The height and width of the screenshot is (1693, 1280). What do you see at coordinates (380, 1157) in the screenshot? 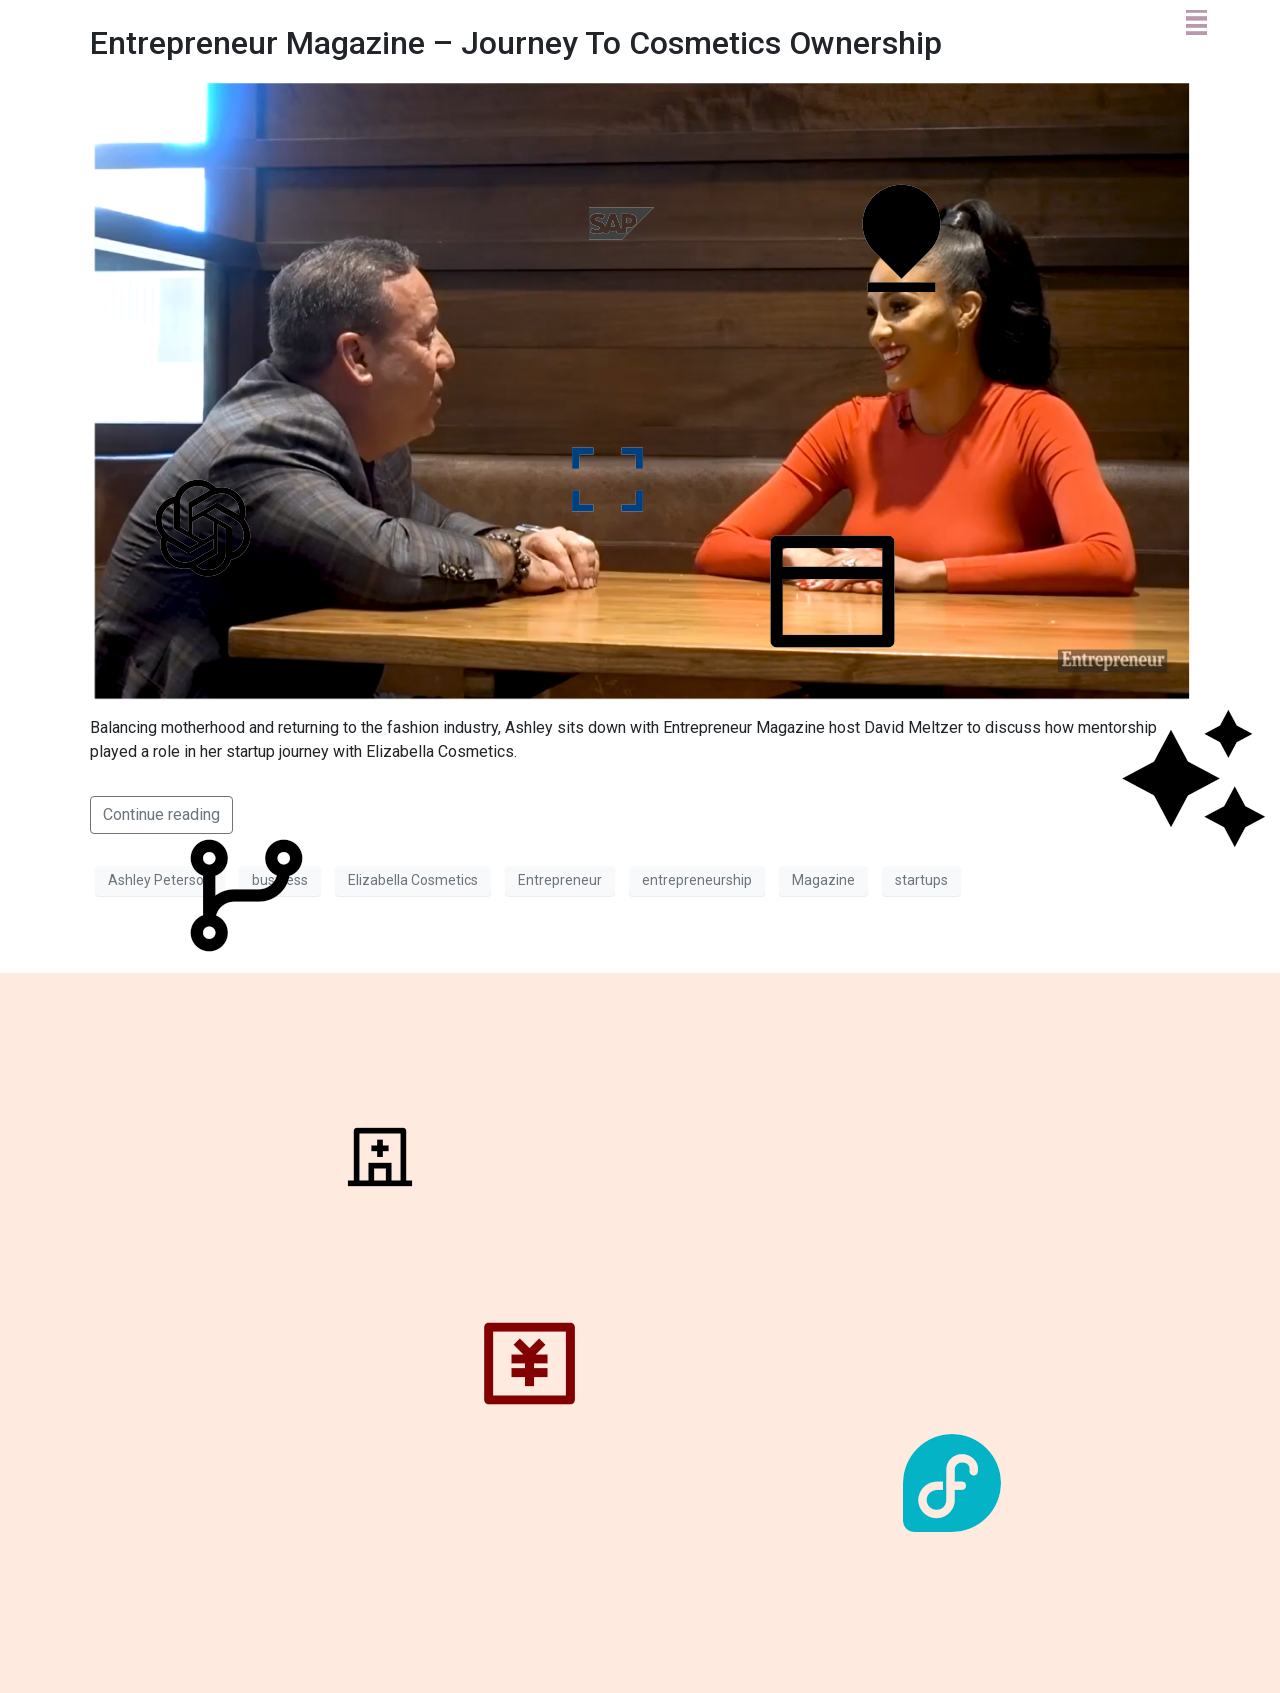
I see `find nearby hospitals` at bounding box center [380, 1157].